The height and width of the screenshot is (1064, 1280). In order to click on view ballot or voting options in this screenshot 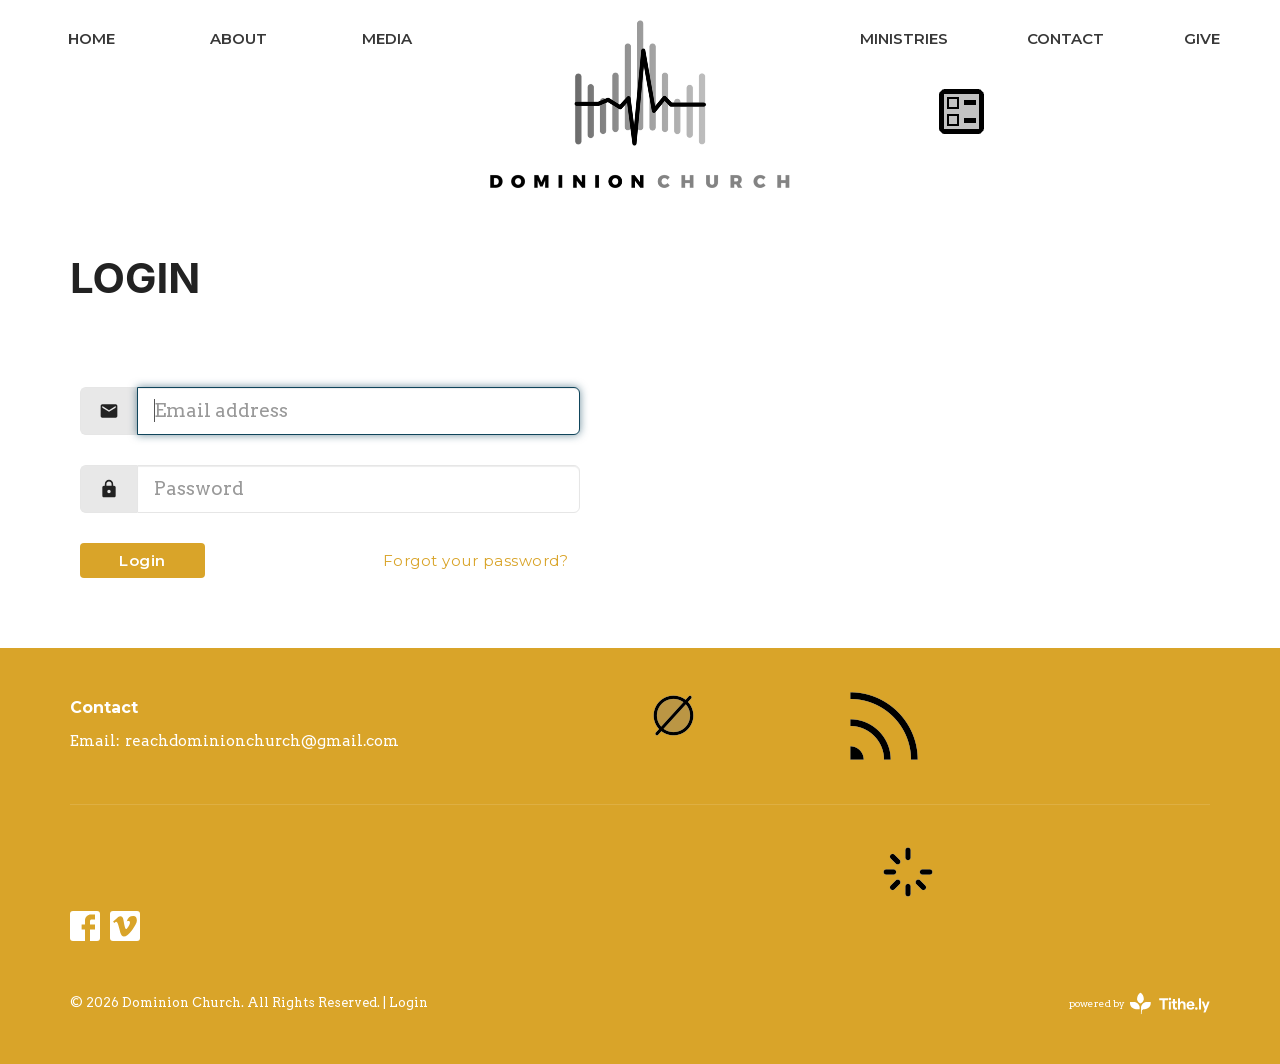, I will do `click(961, 111)`.